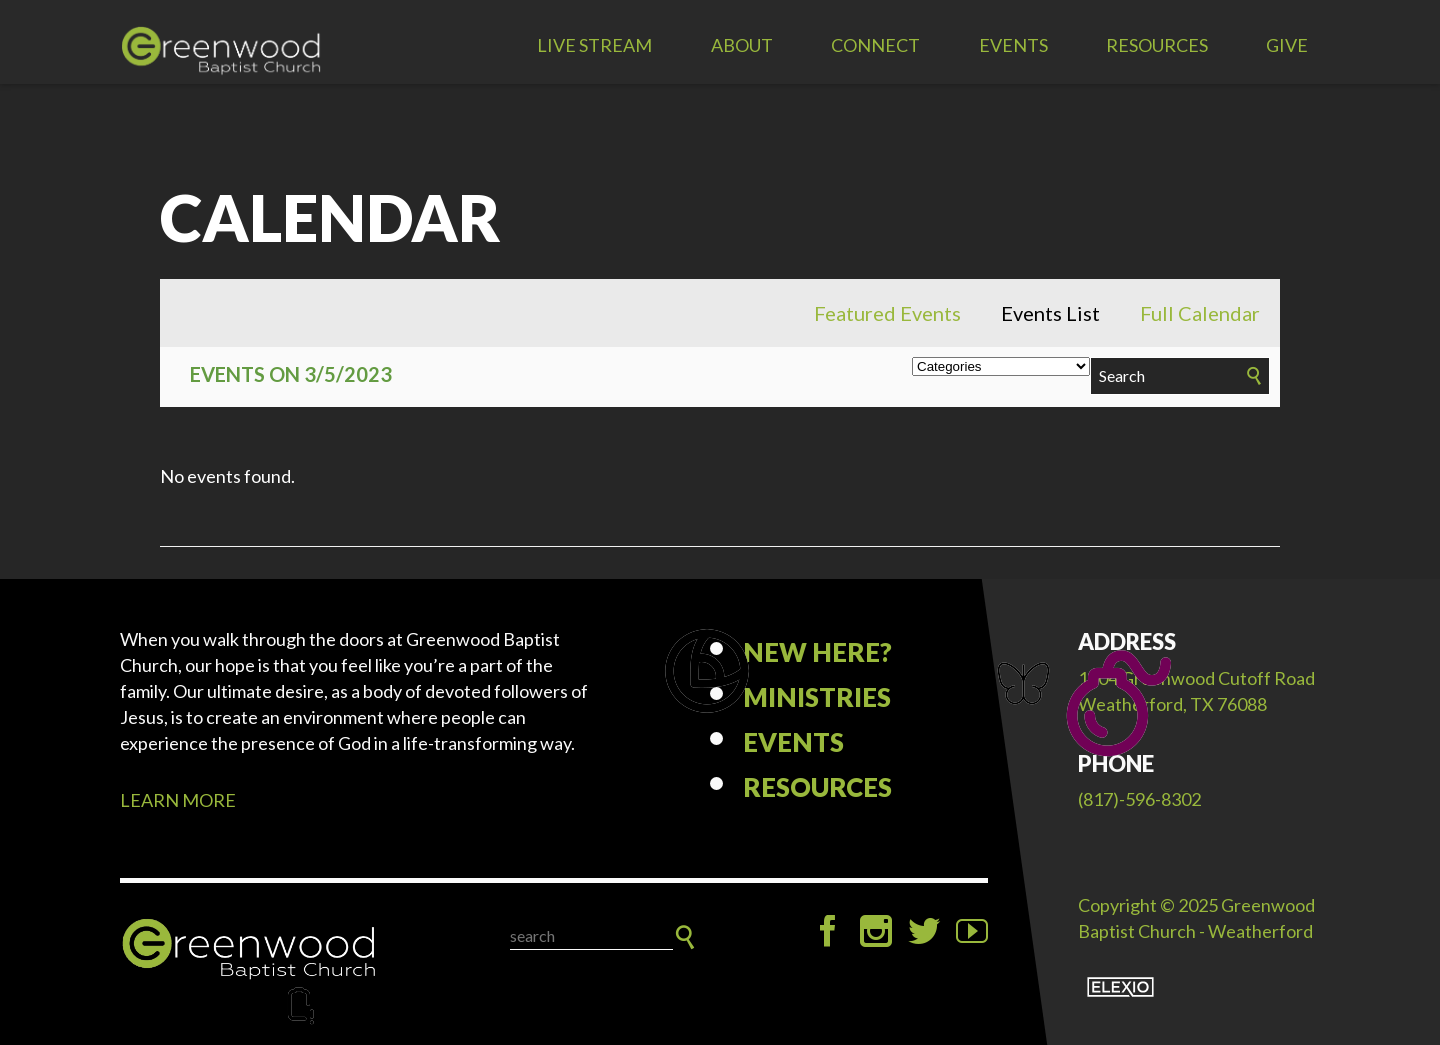  Describe the element at coordinates (299, 1004) in the screenshot. I see `indicates low battery warning` at that location.